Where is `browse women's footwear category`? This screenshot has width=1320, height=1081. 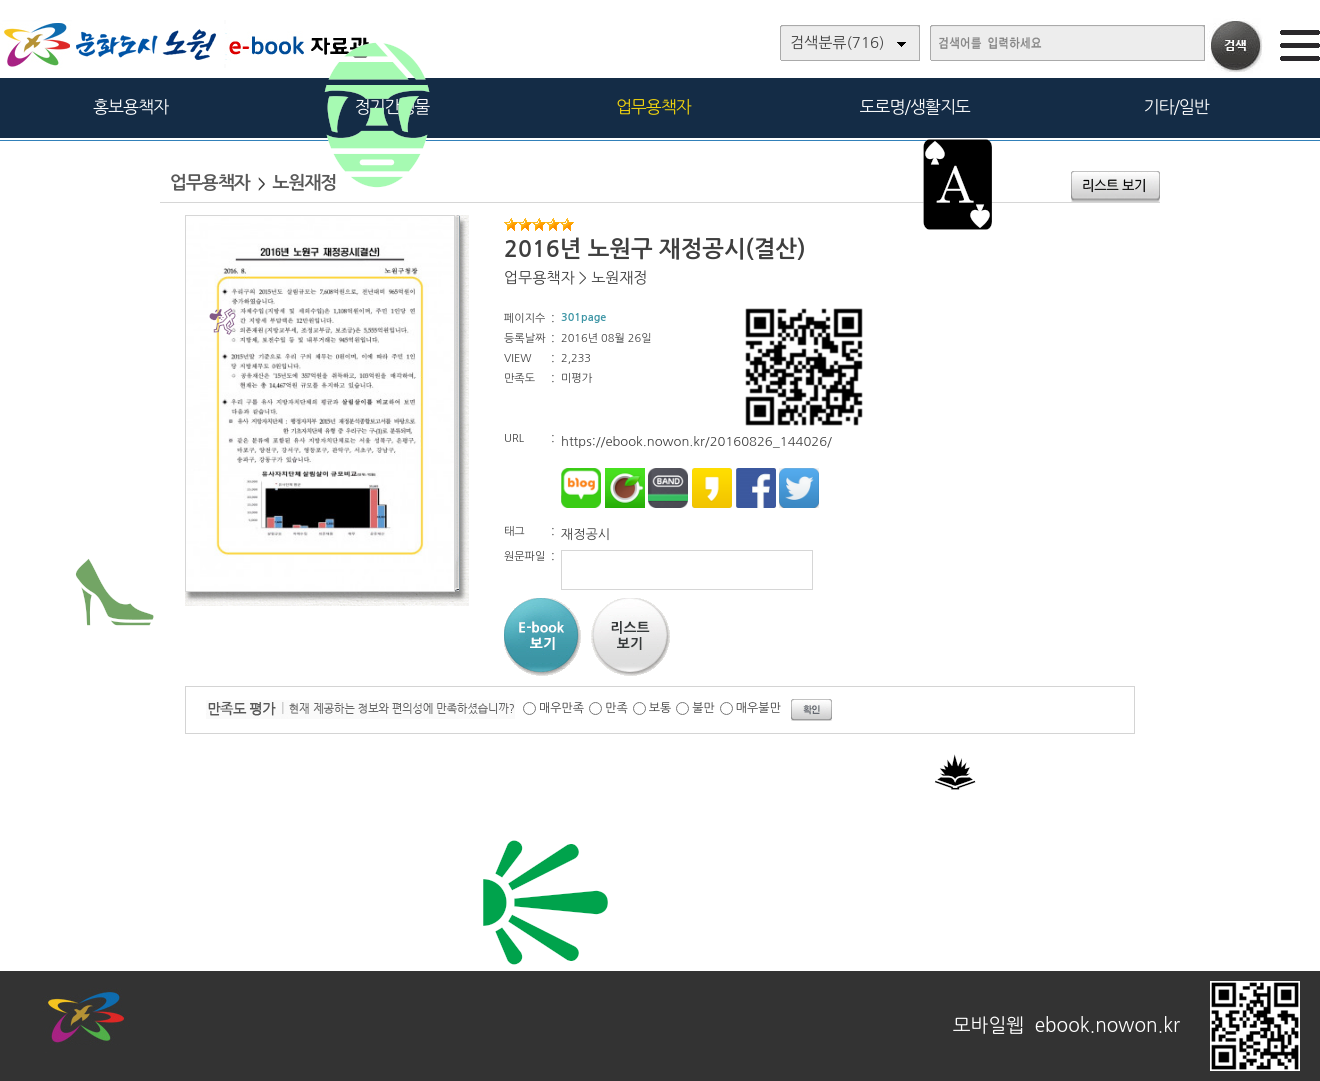 browse women's footwear category is located at coordinates (115, 592).